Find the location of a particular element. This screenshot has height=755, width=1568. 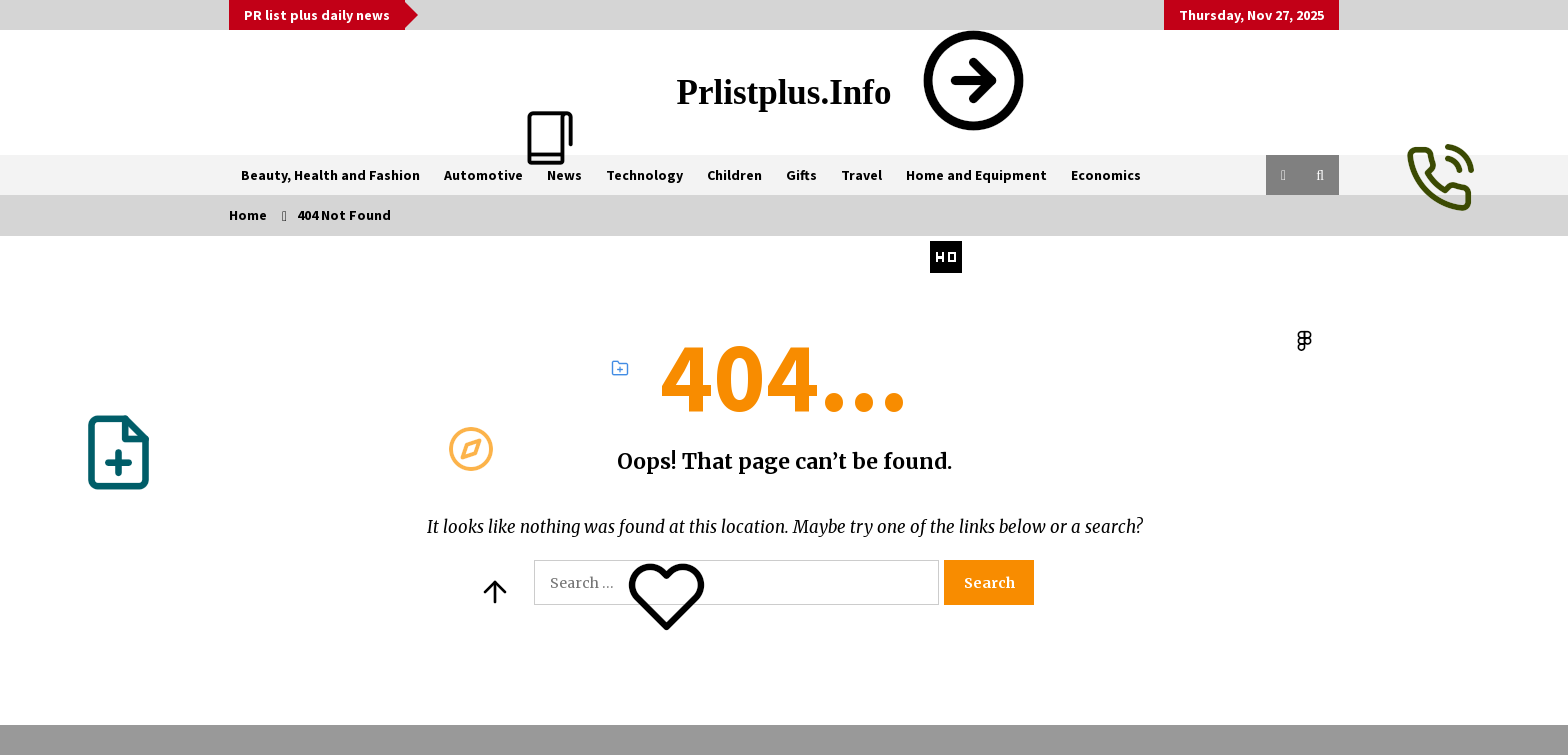

indicates high definition video quality is available is located at coordinates (946, 257).